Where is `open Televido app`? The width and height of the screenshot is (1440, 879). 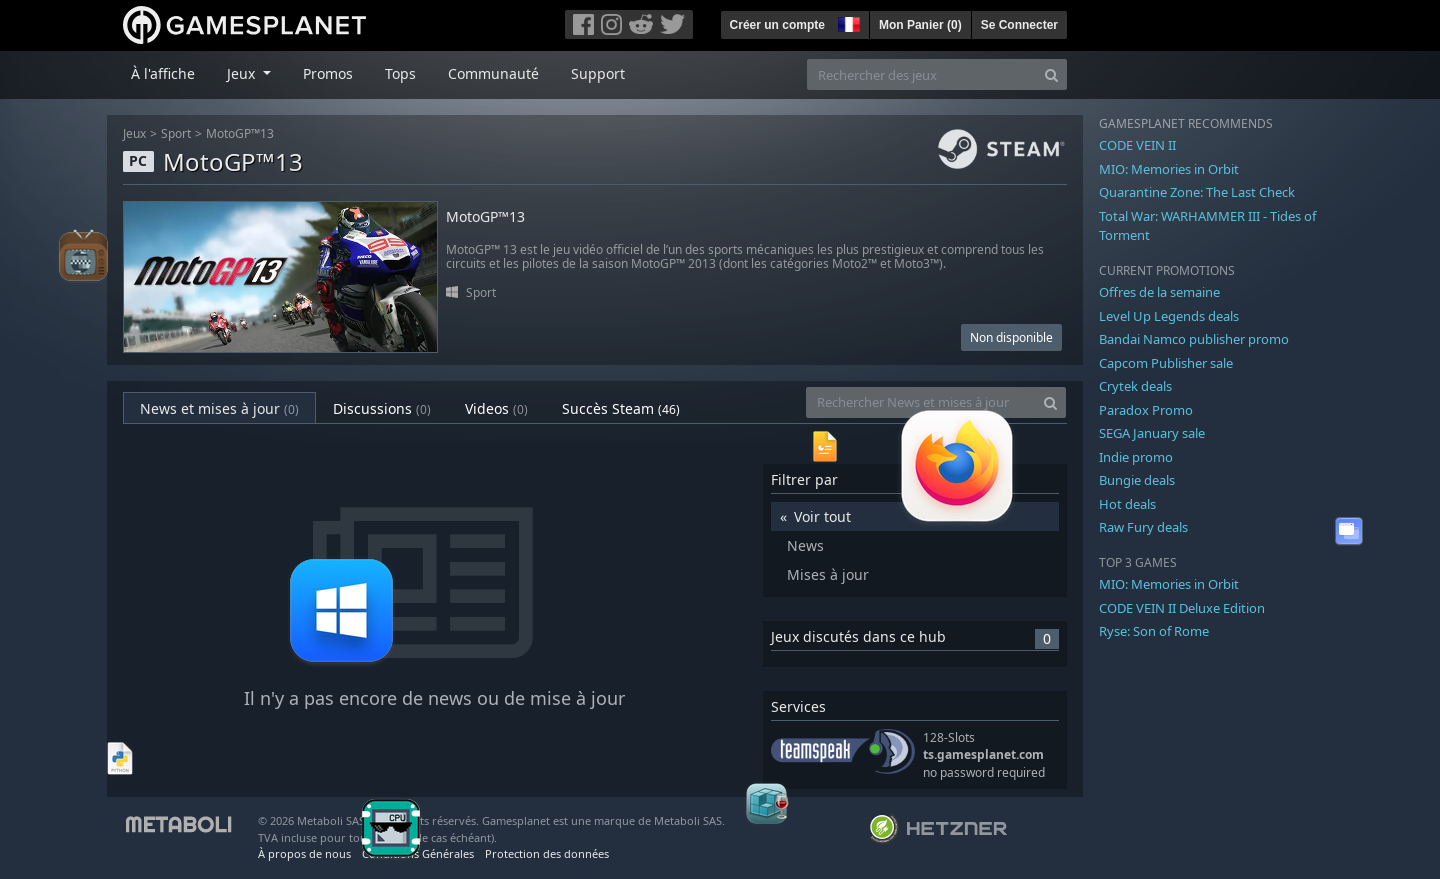 open Televido app is located at coordinates (83, 256).